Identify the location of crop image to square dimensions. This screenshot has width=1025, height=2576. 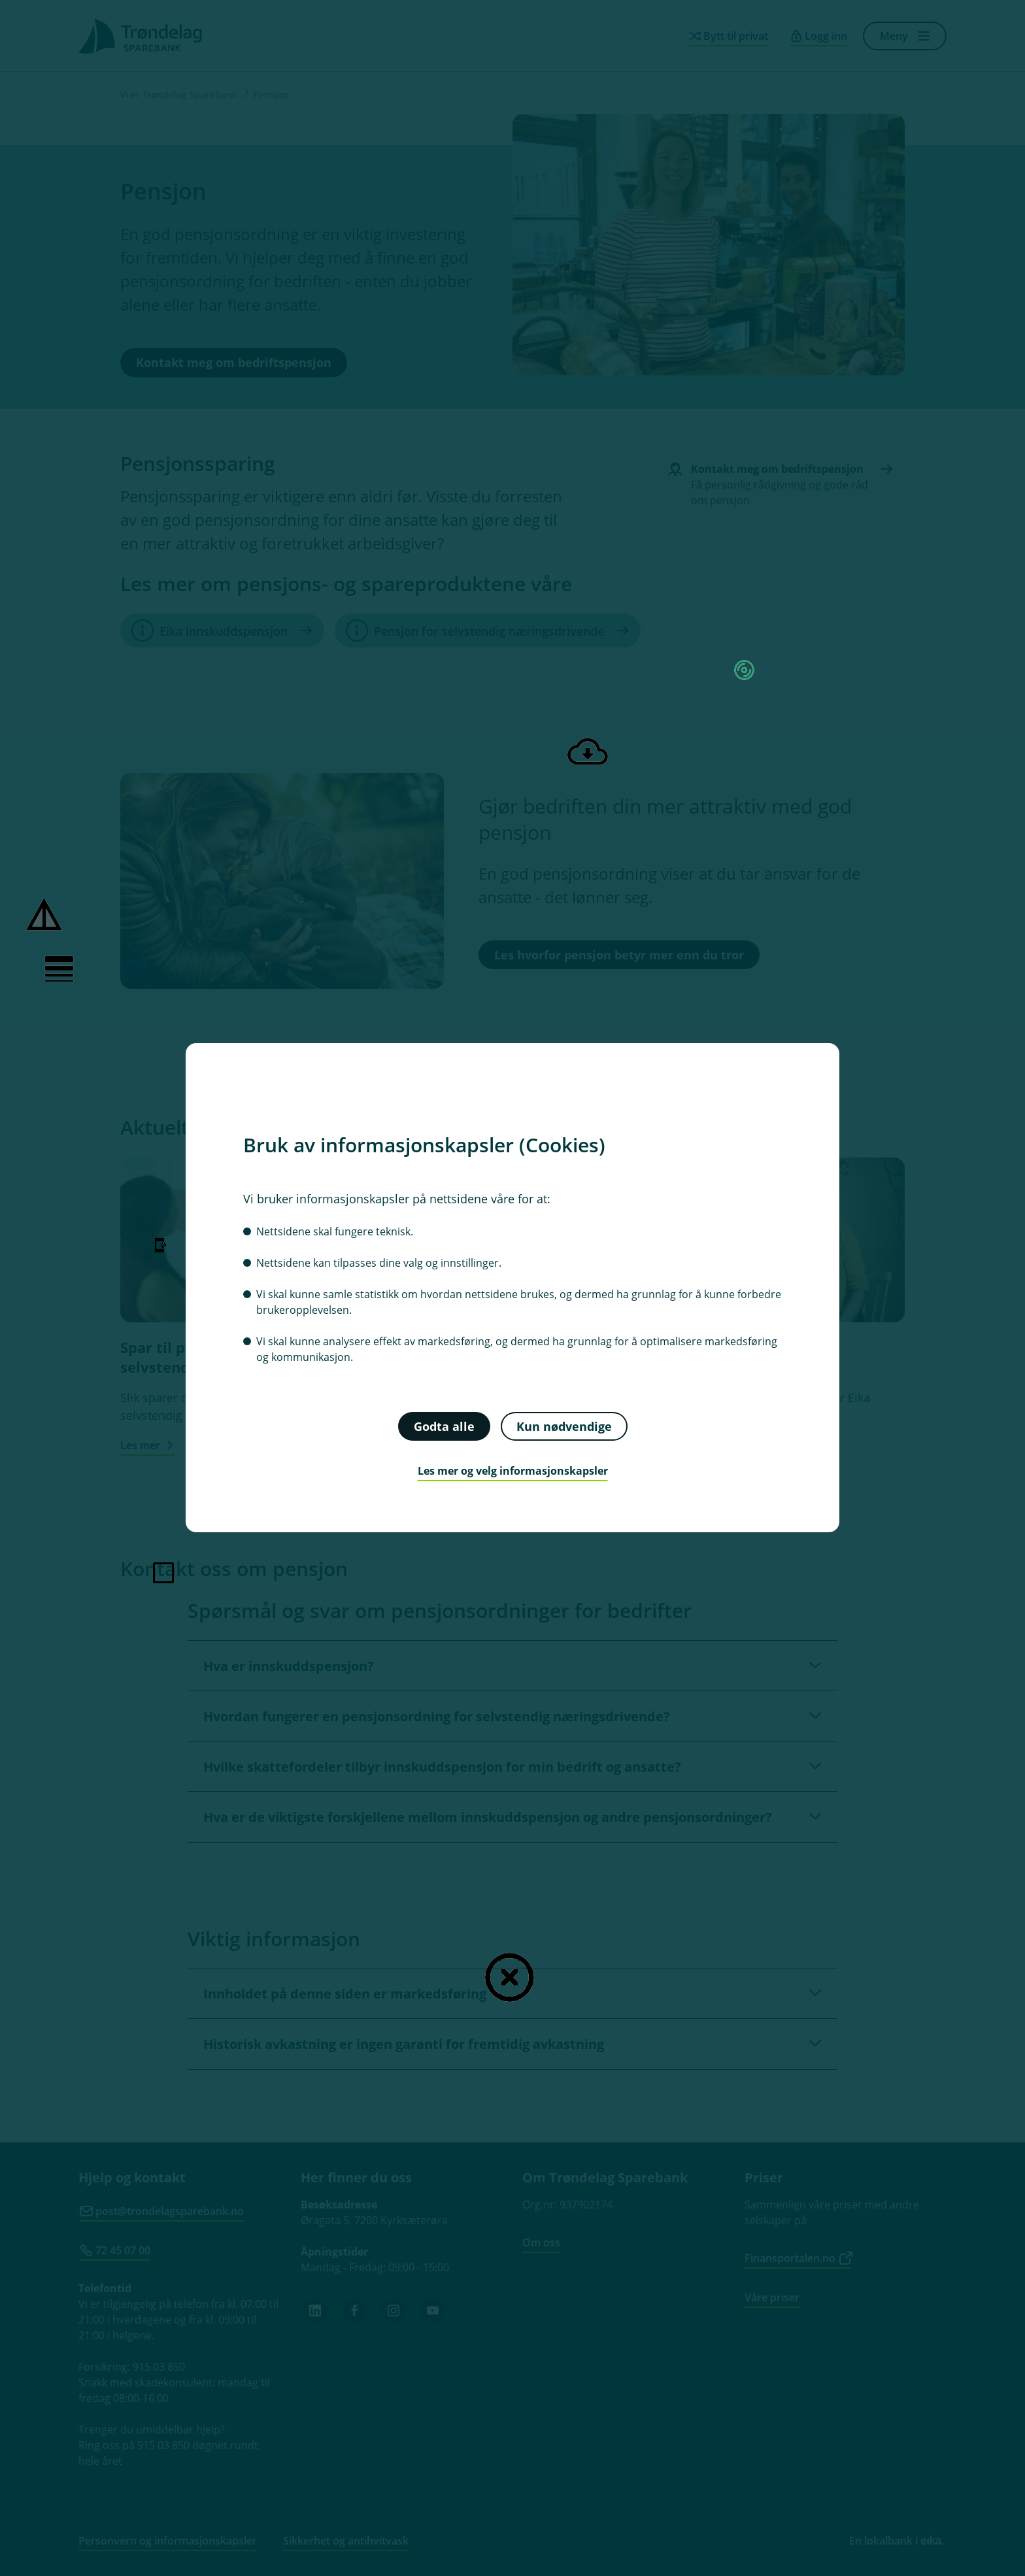
(163, 1573).